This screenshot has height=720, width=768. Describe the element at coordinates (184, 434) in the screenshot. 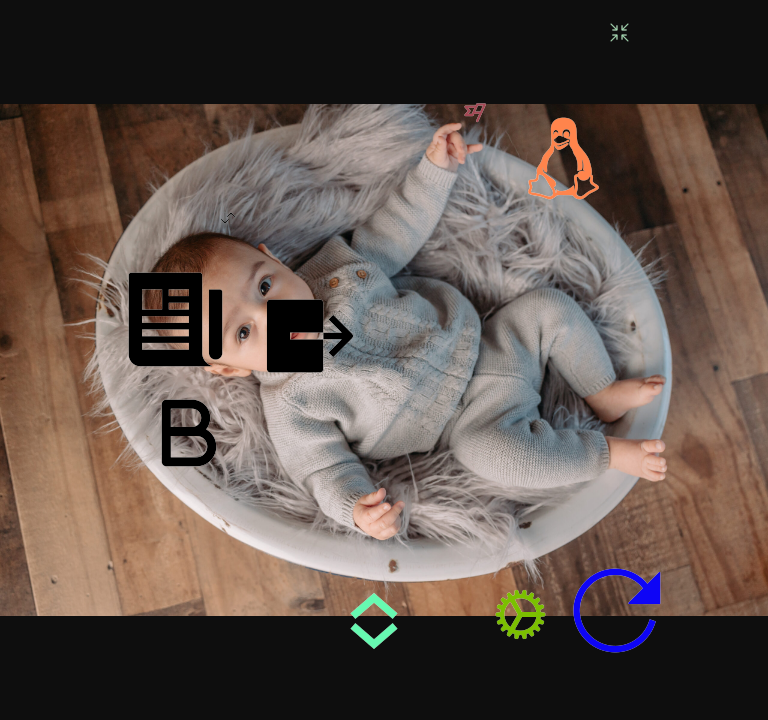

I see `apply bold formatting to selected text` at that location.